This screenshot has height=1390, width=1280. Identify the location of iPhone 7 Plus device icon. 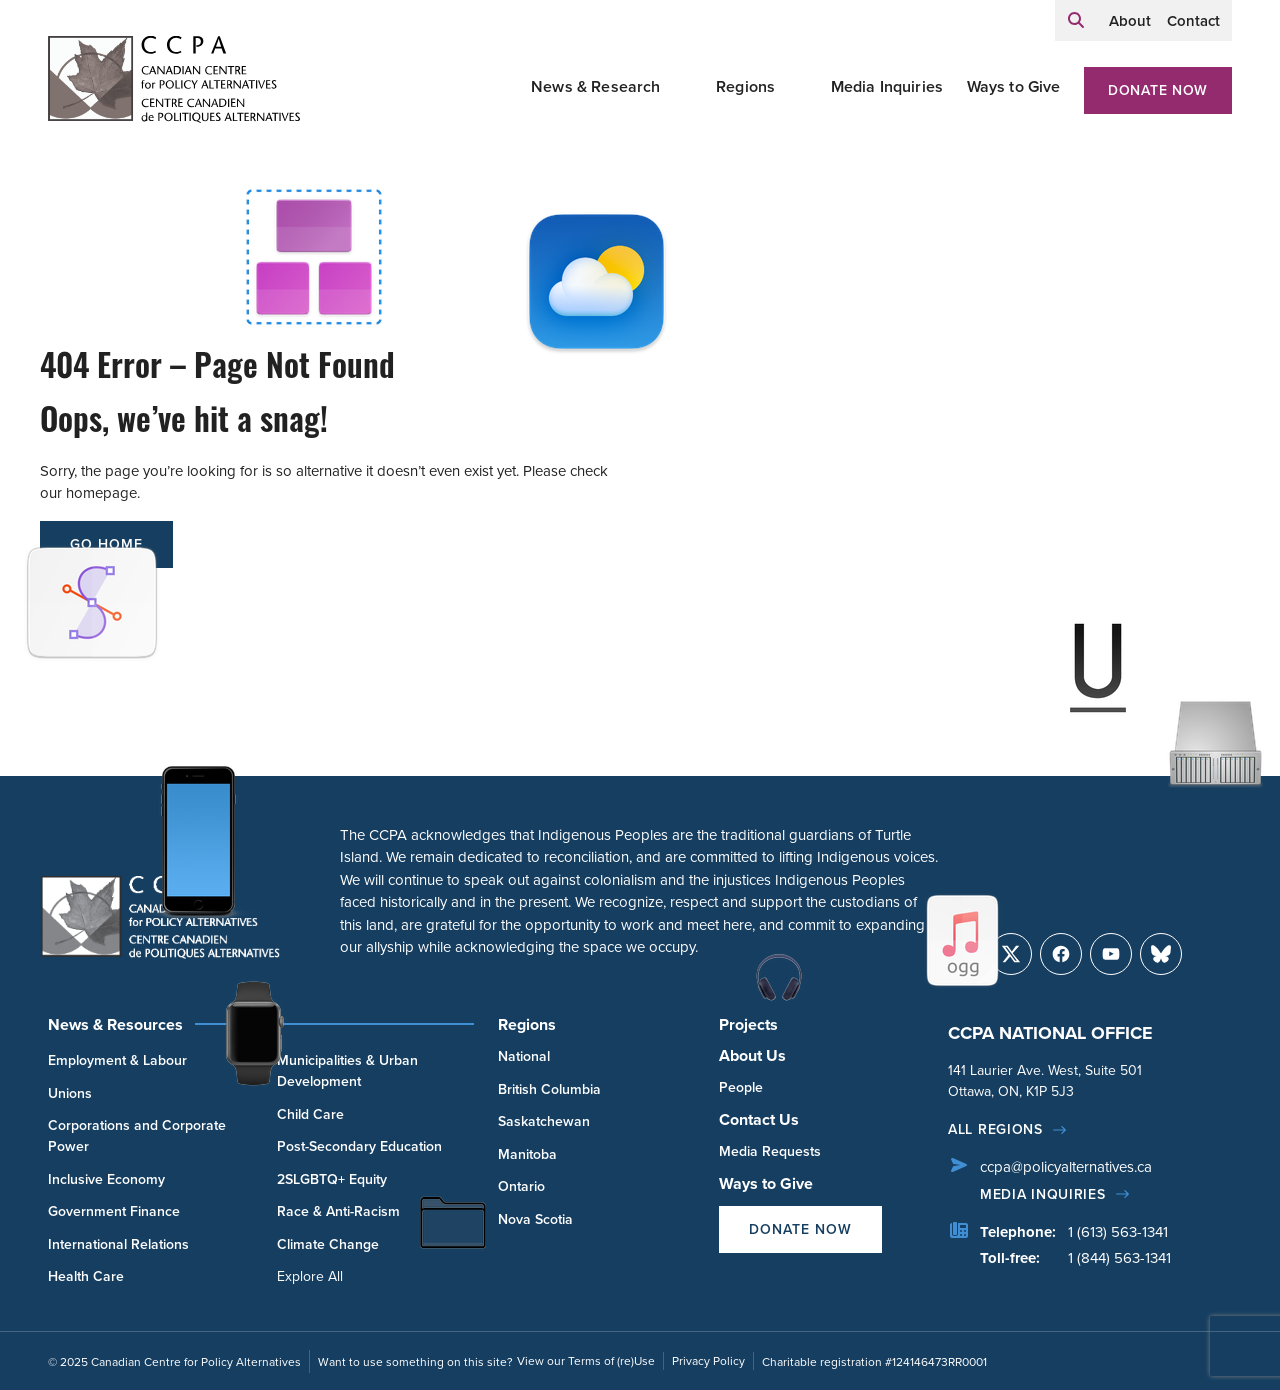
(198, 842).